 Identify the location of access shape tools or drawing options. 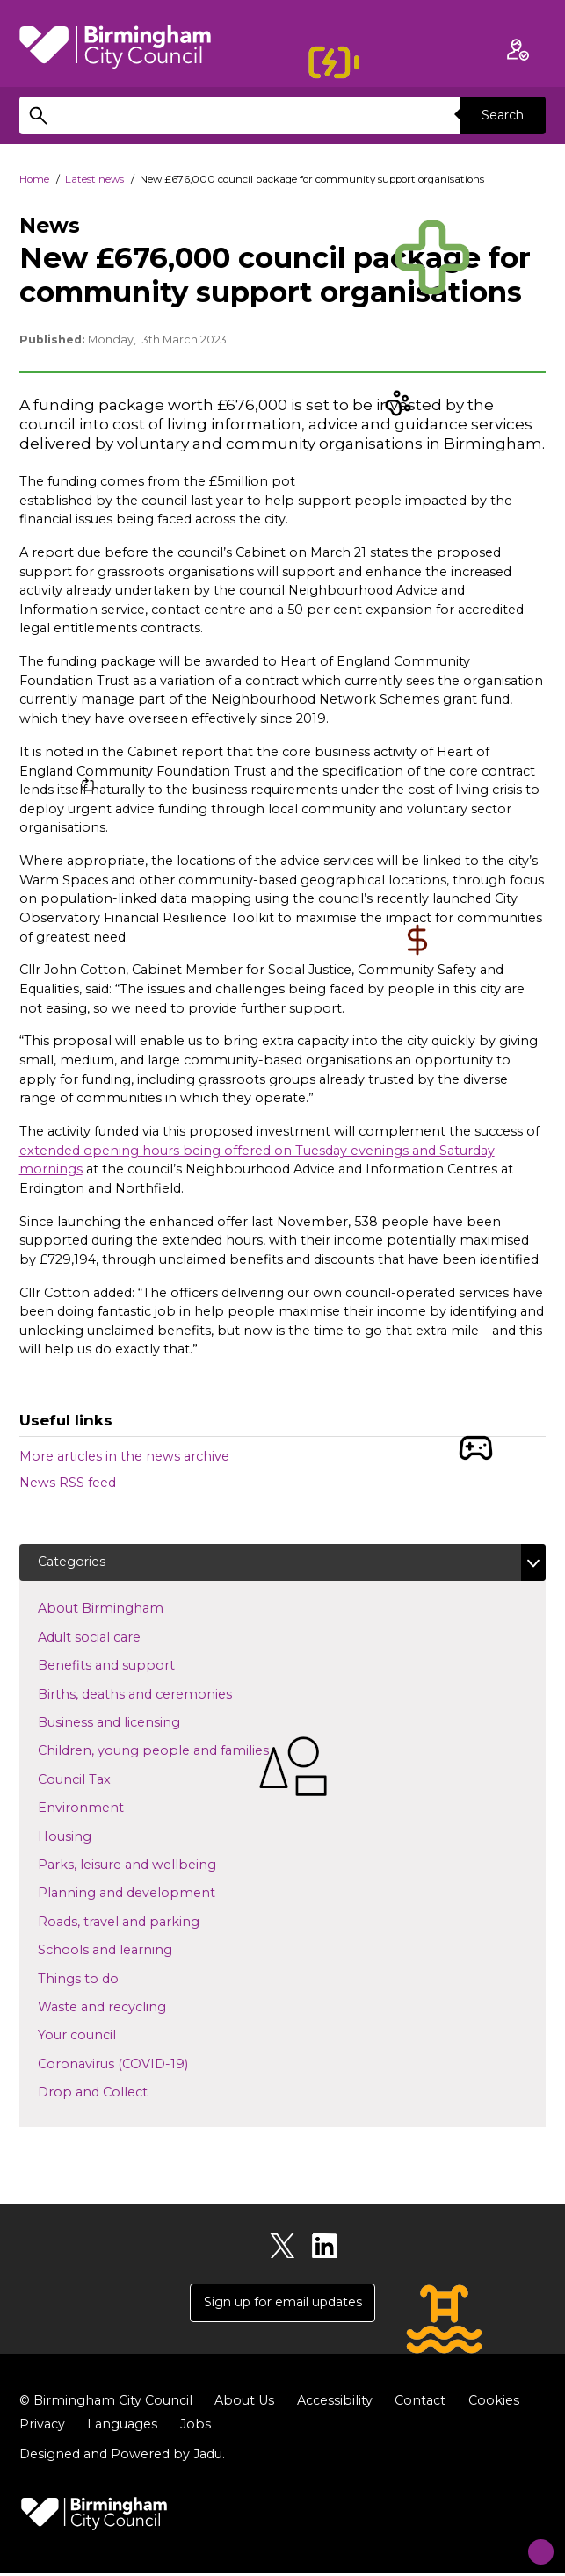
(294, 1769).